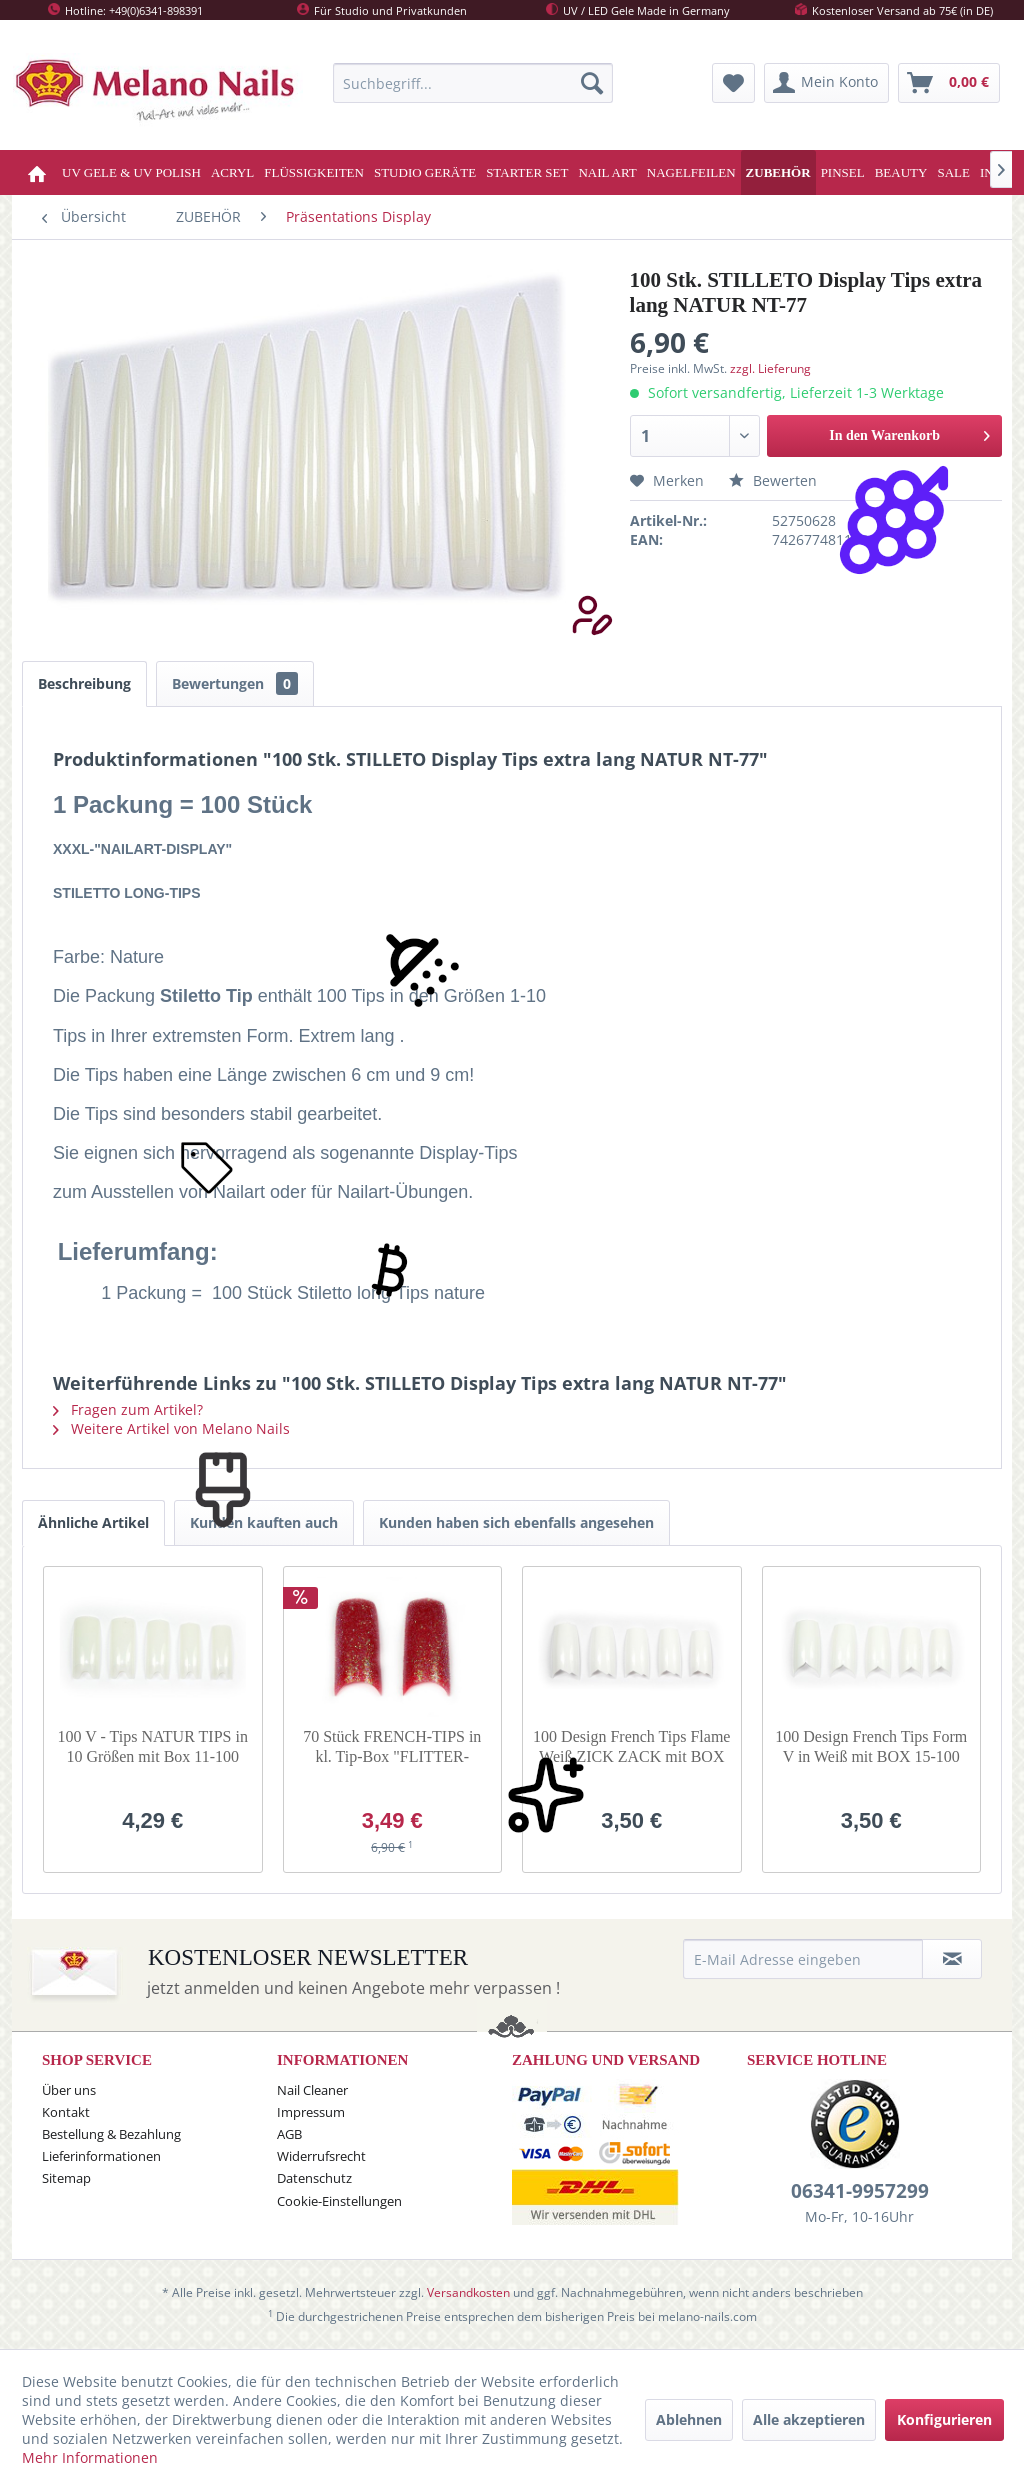 This screenshot has width=1024, height=2489. I want to click on add or manage tags, so click(204, 1165).